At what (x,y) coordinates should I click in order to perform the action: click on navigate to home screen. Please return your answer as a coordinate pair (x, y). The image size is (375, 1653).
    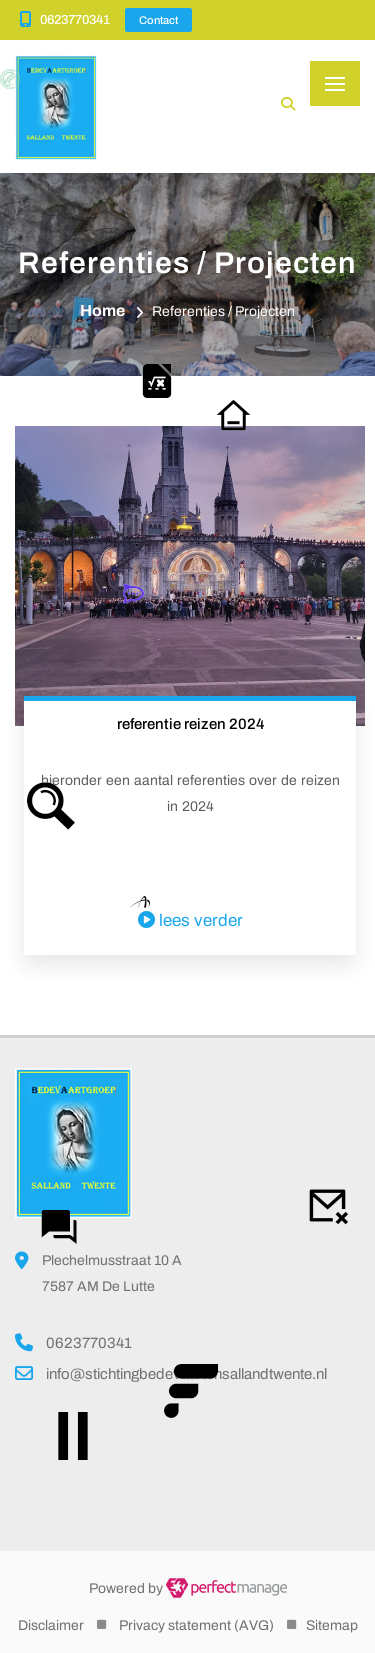
    Looking at the image, I should click on (233, 416).